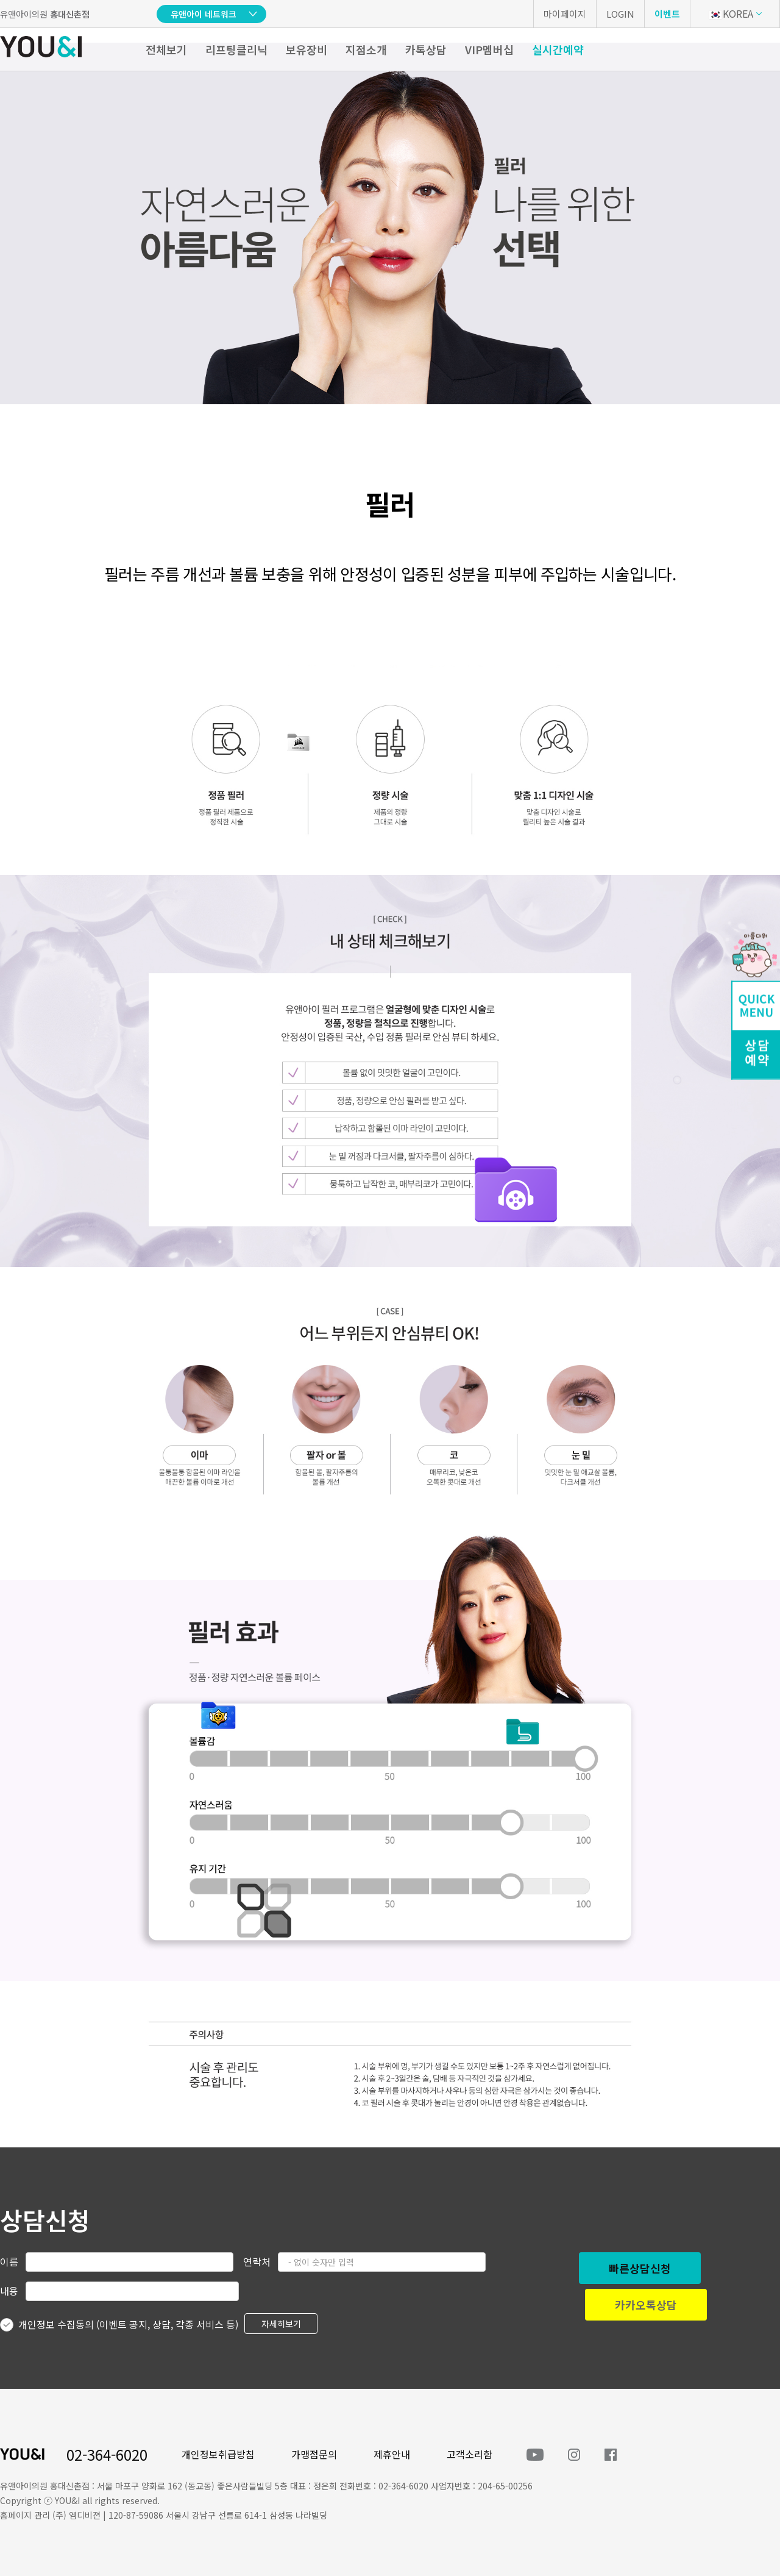 The width and height of the screenshot is (780, 2576). What do you see at coordinates (264, 1910) in the screenshot?
I see `connect or manage exchange account integration` at bounding box center [264, 1910].